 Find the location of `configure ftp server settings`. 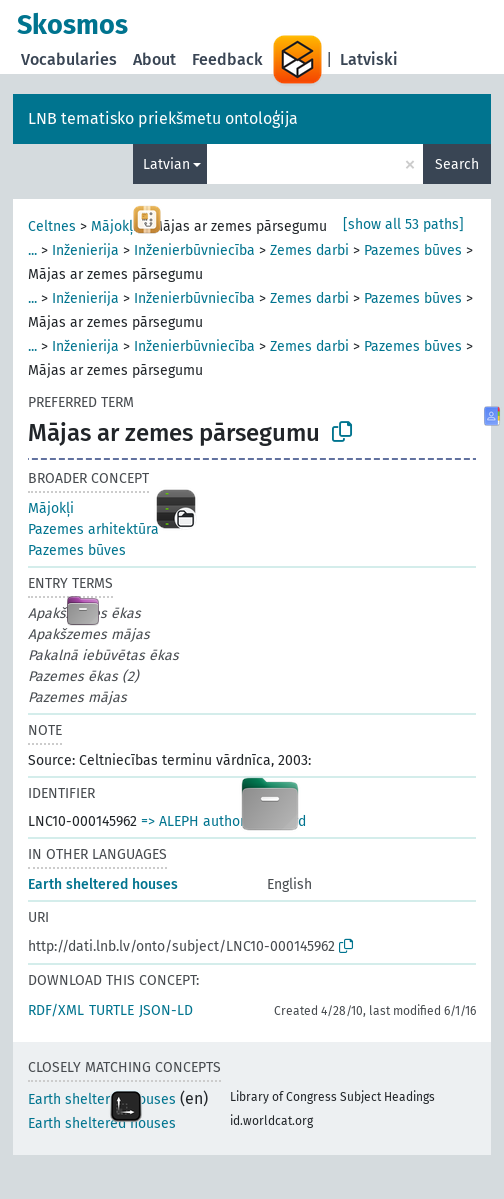

configure ftp server settings is located at coordinates (176, 509).